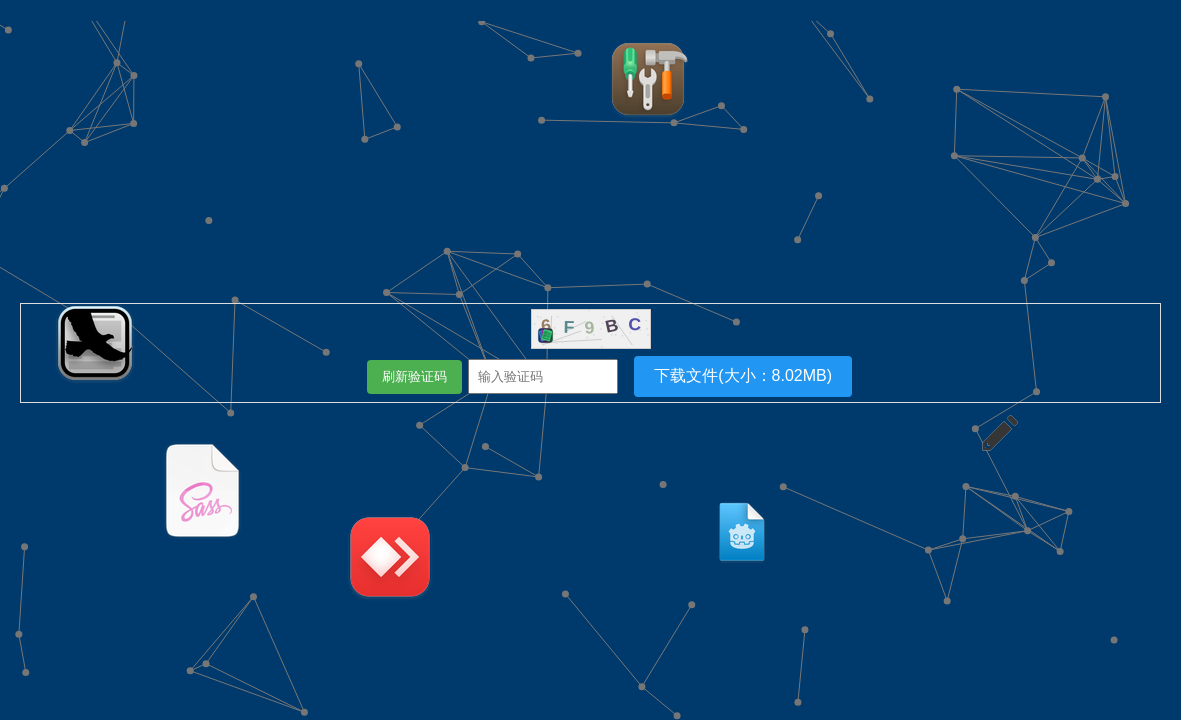 The height and width of the screenshot is (720, 1181). What do you see at coordinates (390, 557) in the screenshot?
I see `open anydesk remote desktop application` at bounding box center [390, 557].